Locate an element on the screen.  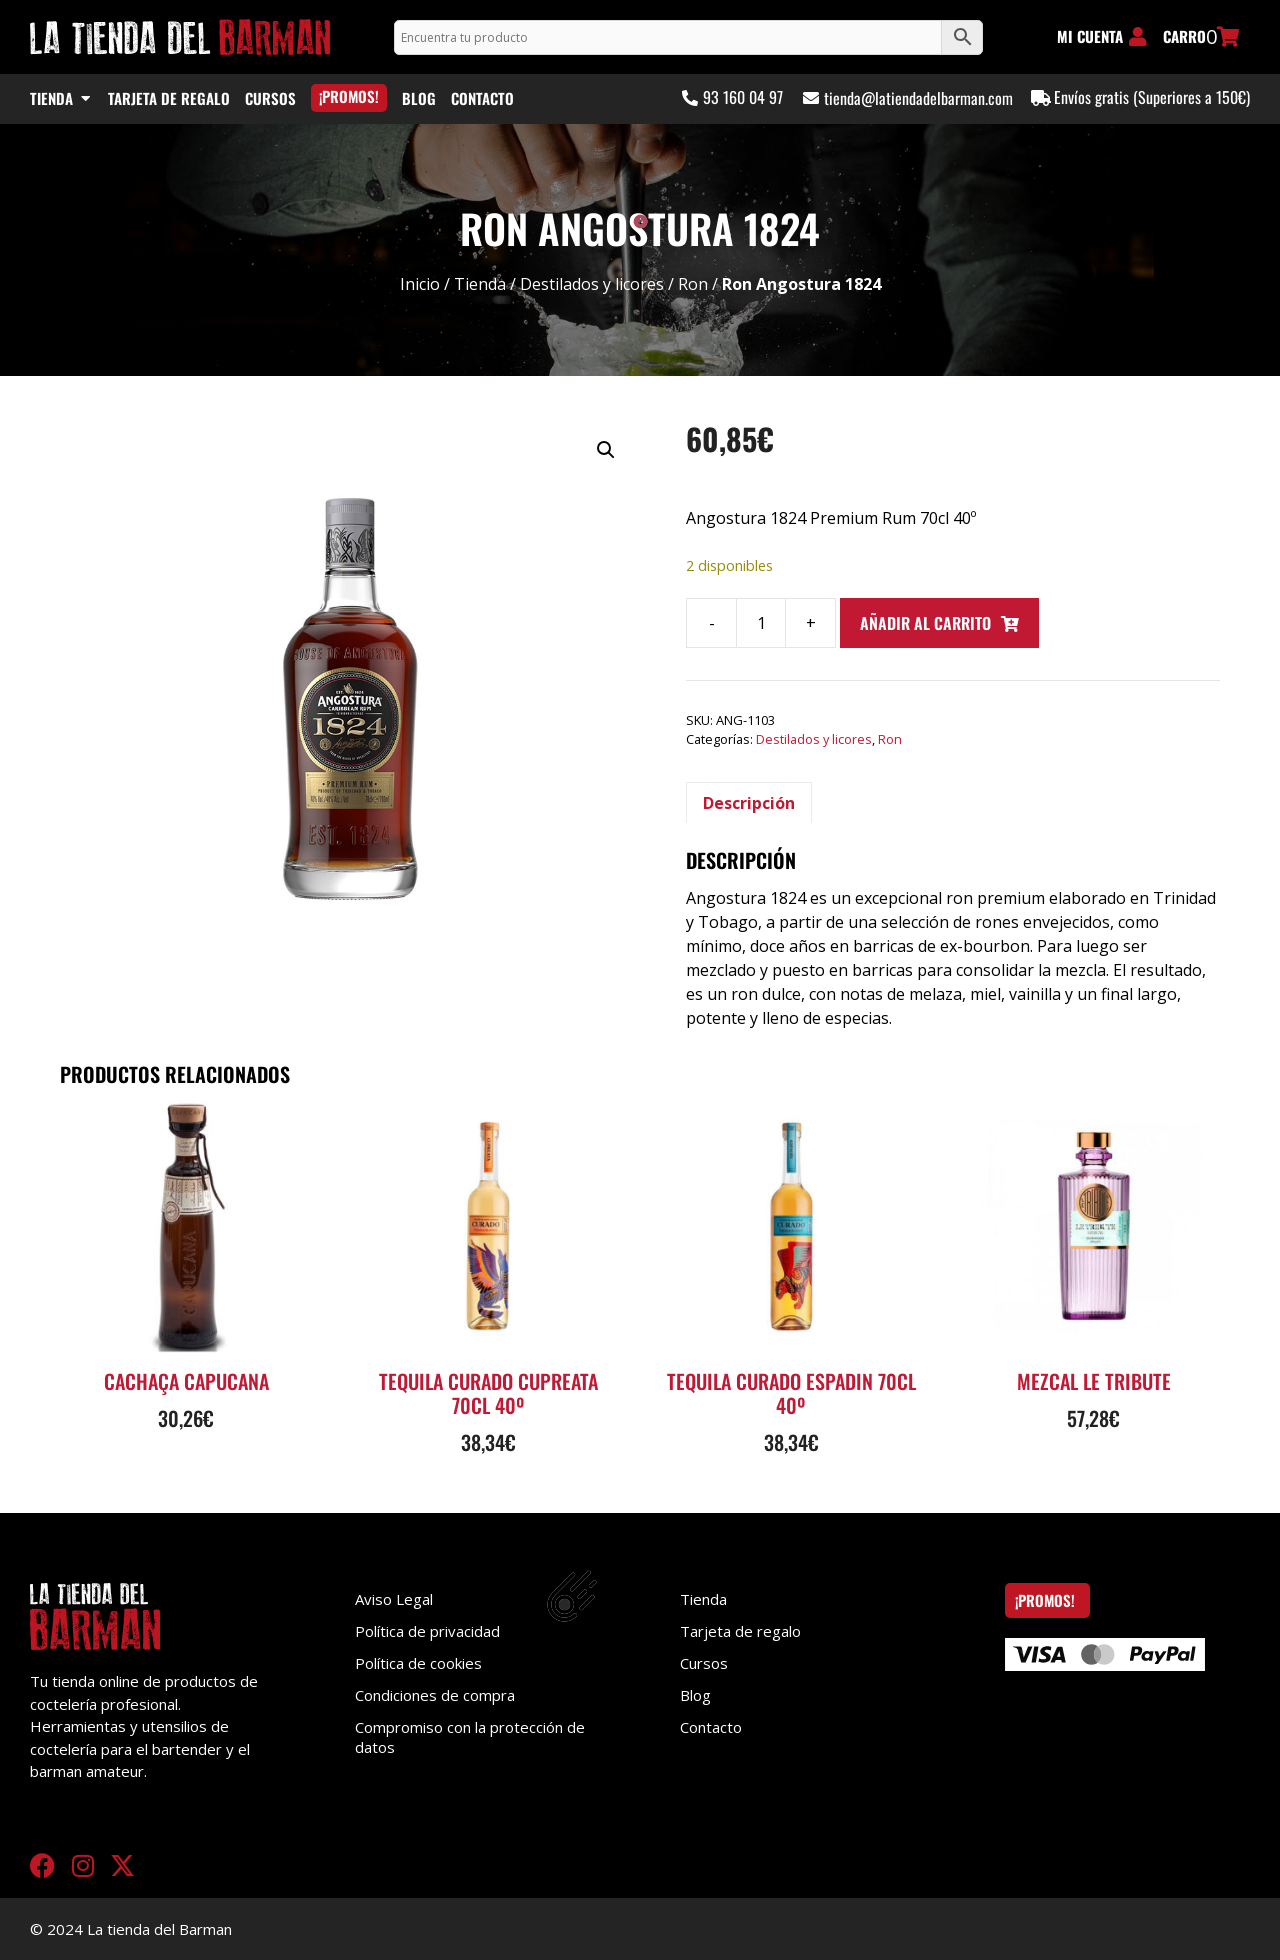
indicates a meteor or space-related feature is located at coordinates (572, 1597).